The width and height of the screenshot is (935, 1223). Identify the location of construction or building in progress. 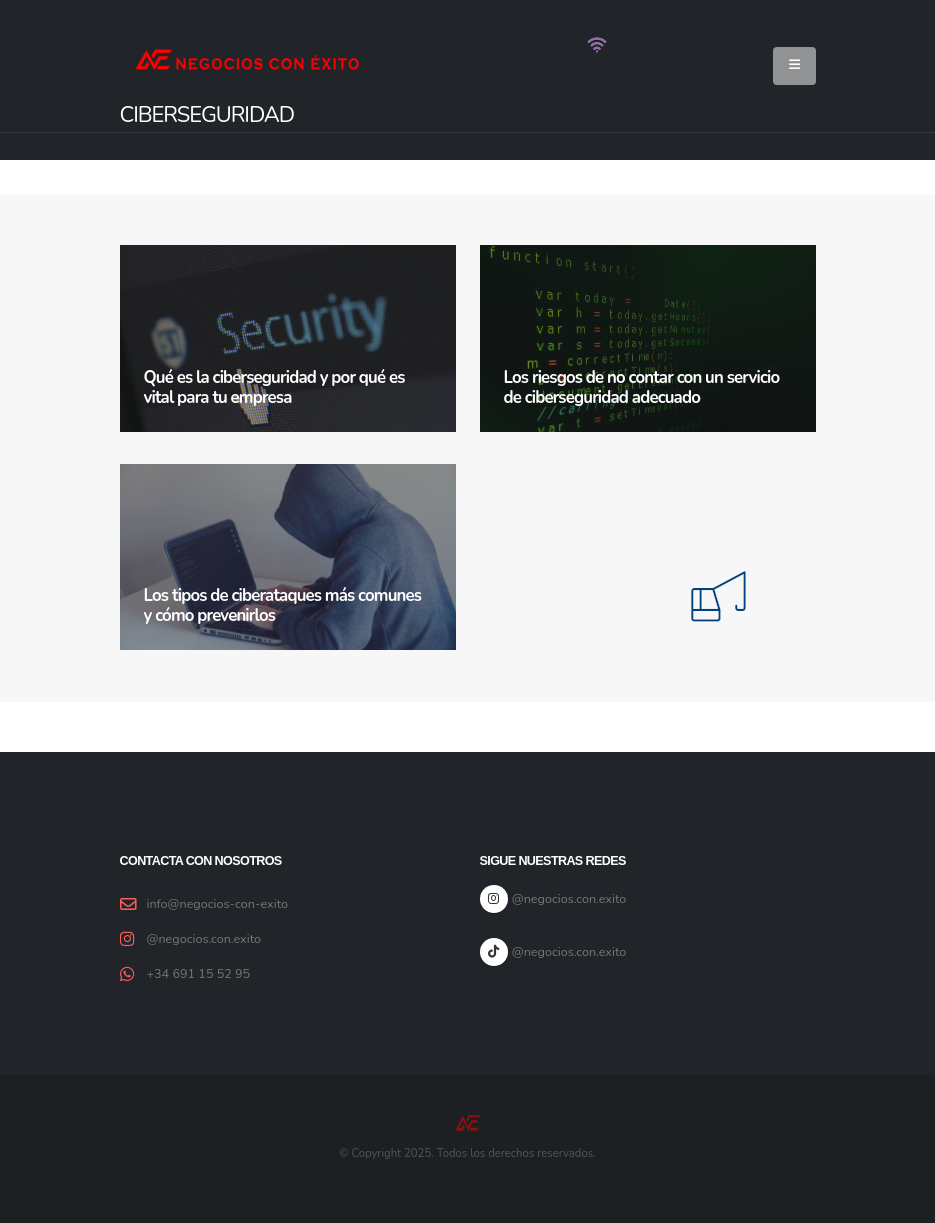
(719, 599).